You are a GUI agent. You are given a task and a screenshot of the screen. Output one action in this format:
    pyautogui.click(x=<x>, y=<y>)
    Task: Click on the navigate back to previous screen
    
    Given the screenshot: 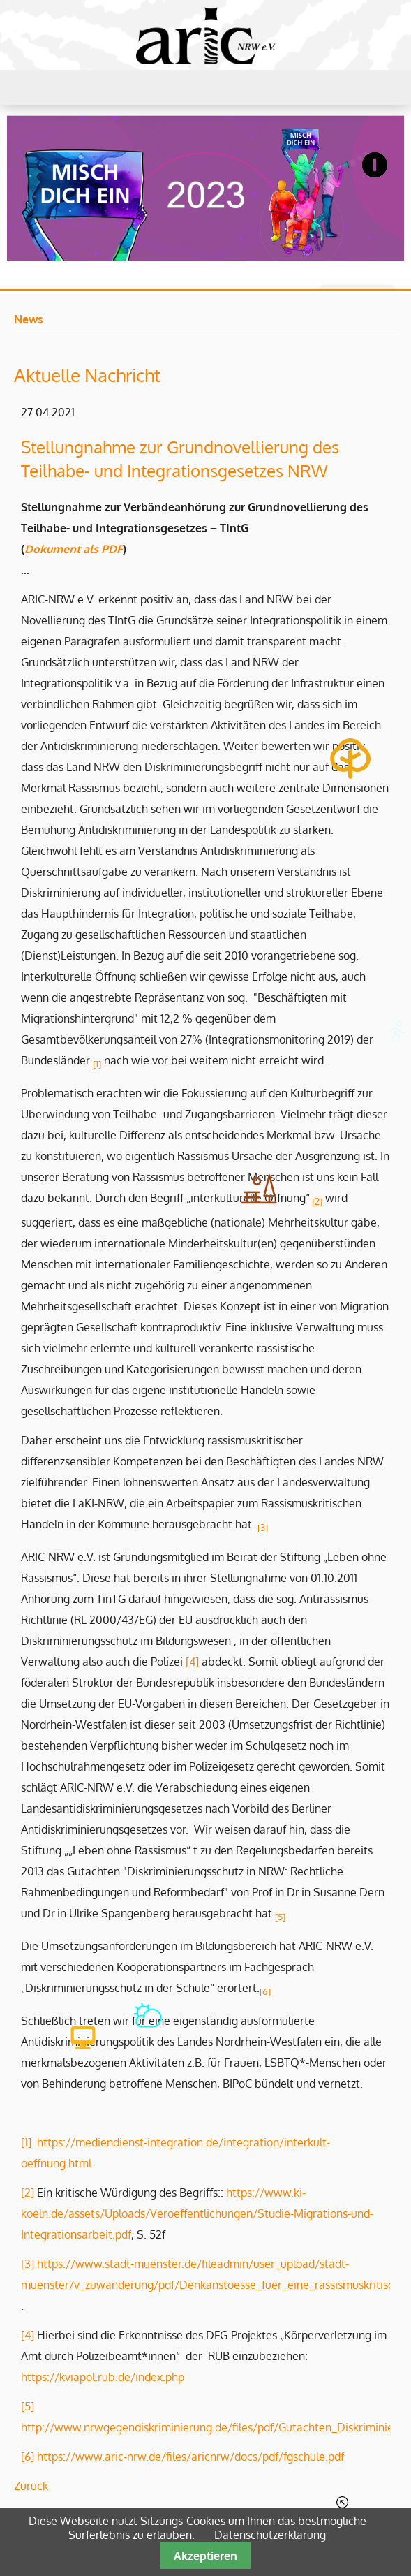 What is the action you would take?
    pyautogui.click(x=342, y=2502)
    